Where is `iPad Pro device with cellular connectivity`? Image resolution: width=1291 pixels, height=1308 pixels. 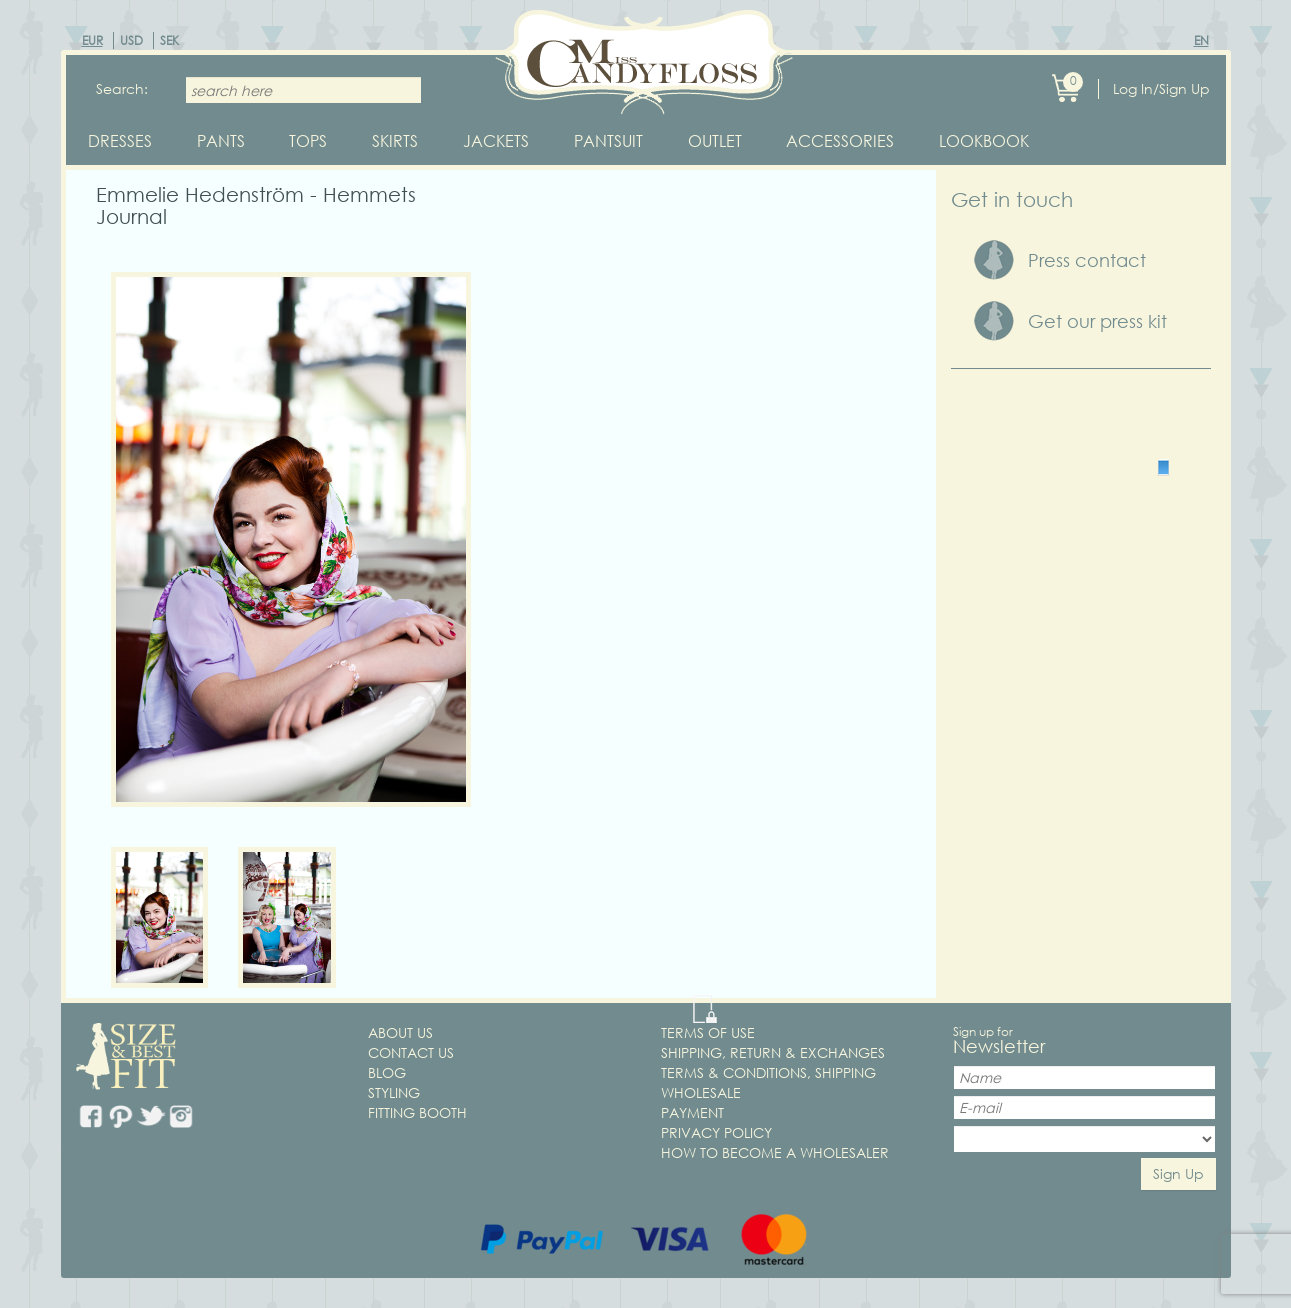
iPad Pro device with cellular connectivity is located at coordinates (1163, 467).